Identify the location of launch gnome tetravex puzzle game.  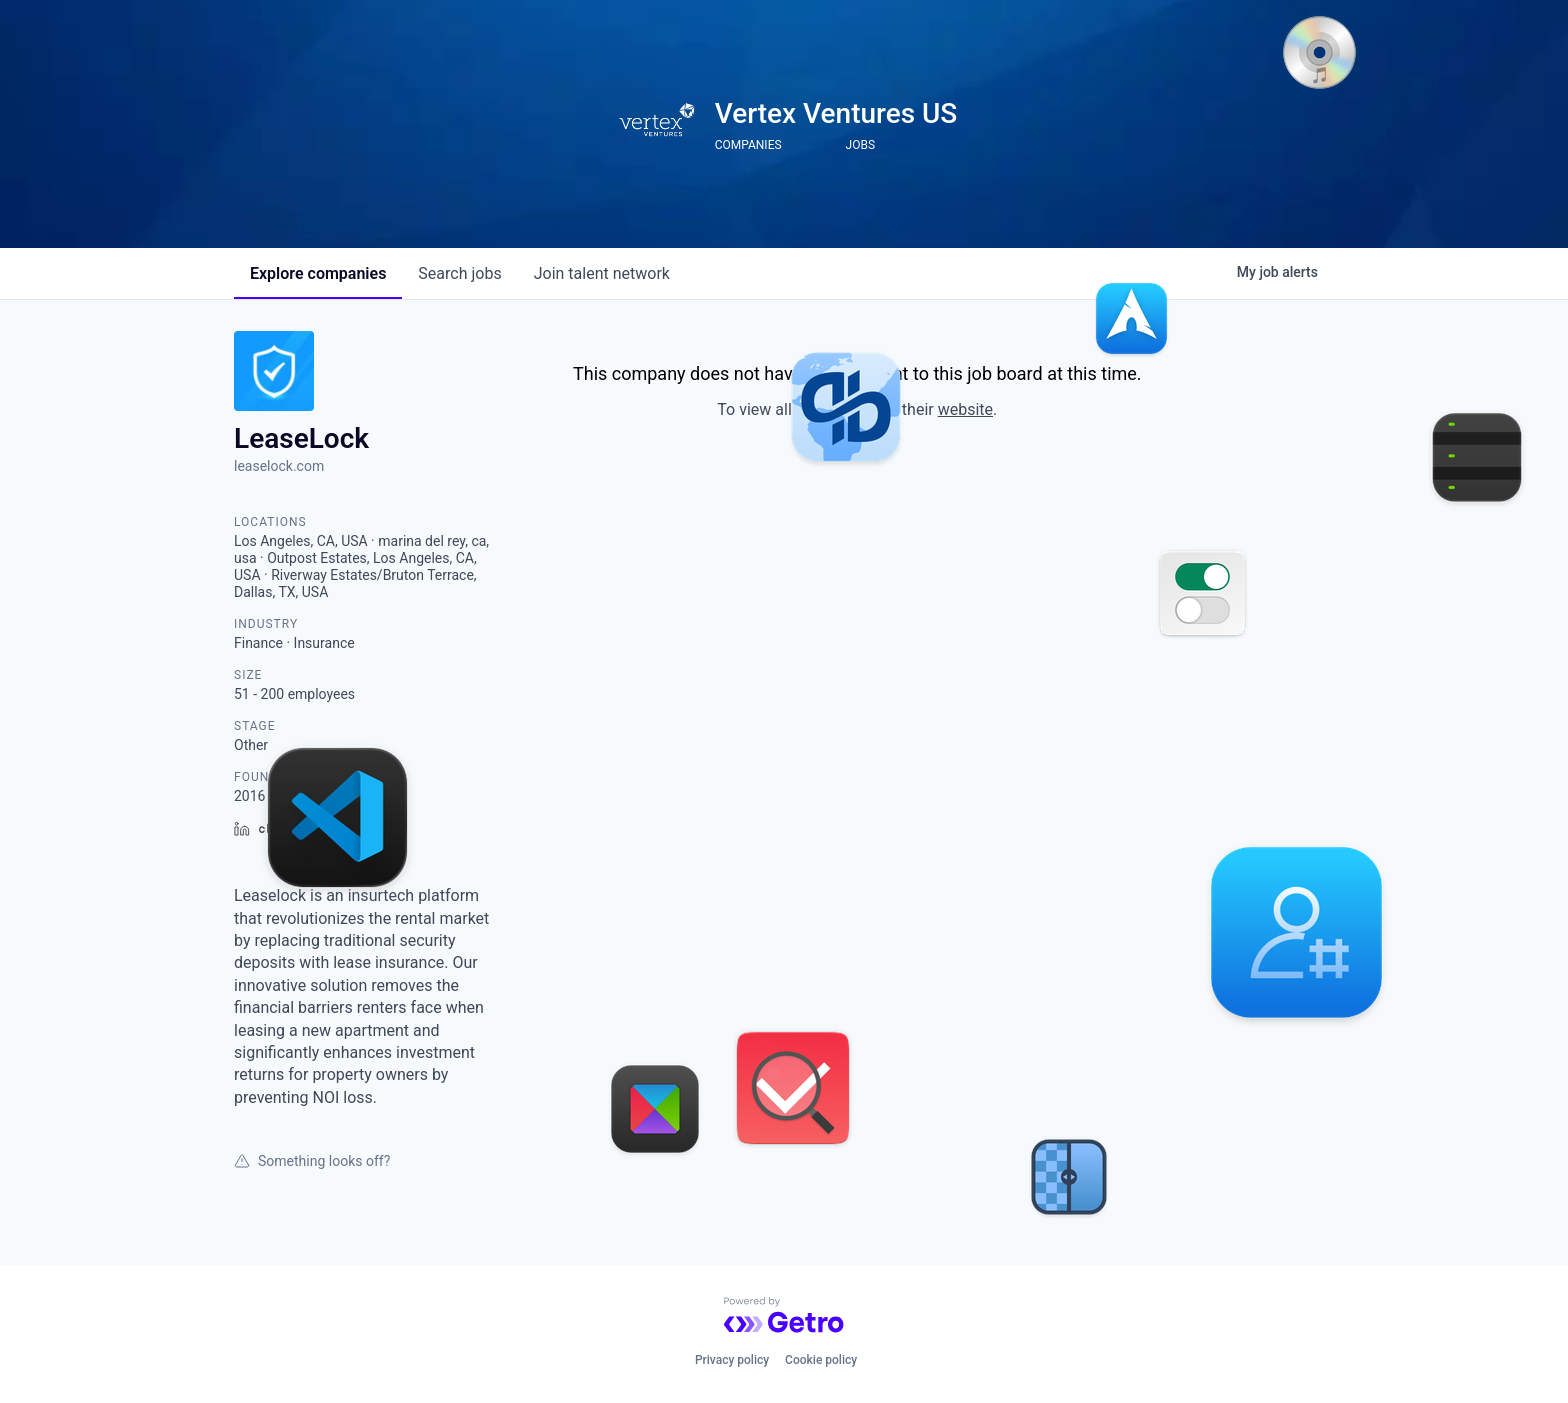
(655, 1109).